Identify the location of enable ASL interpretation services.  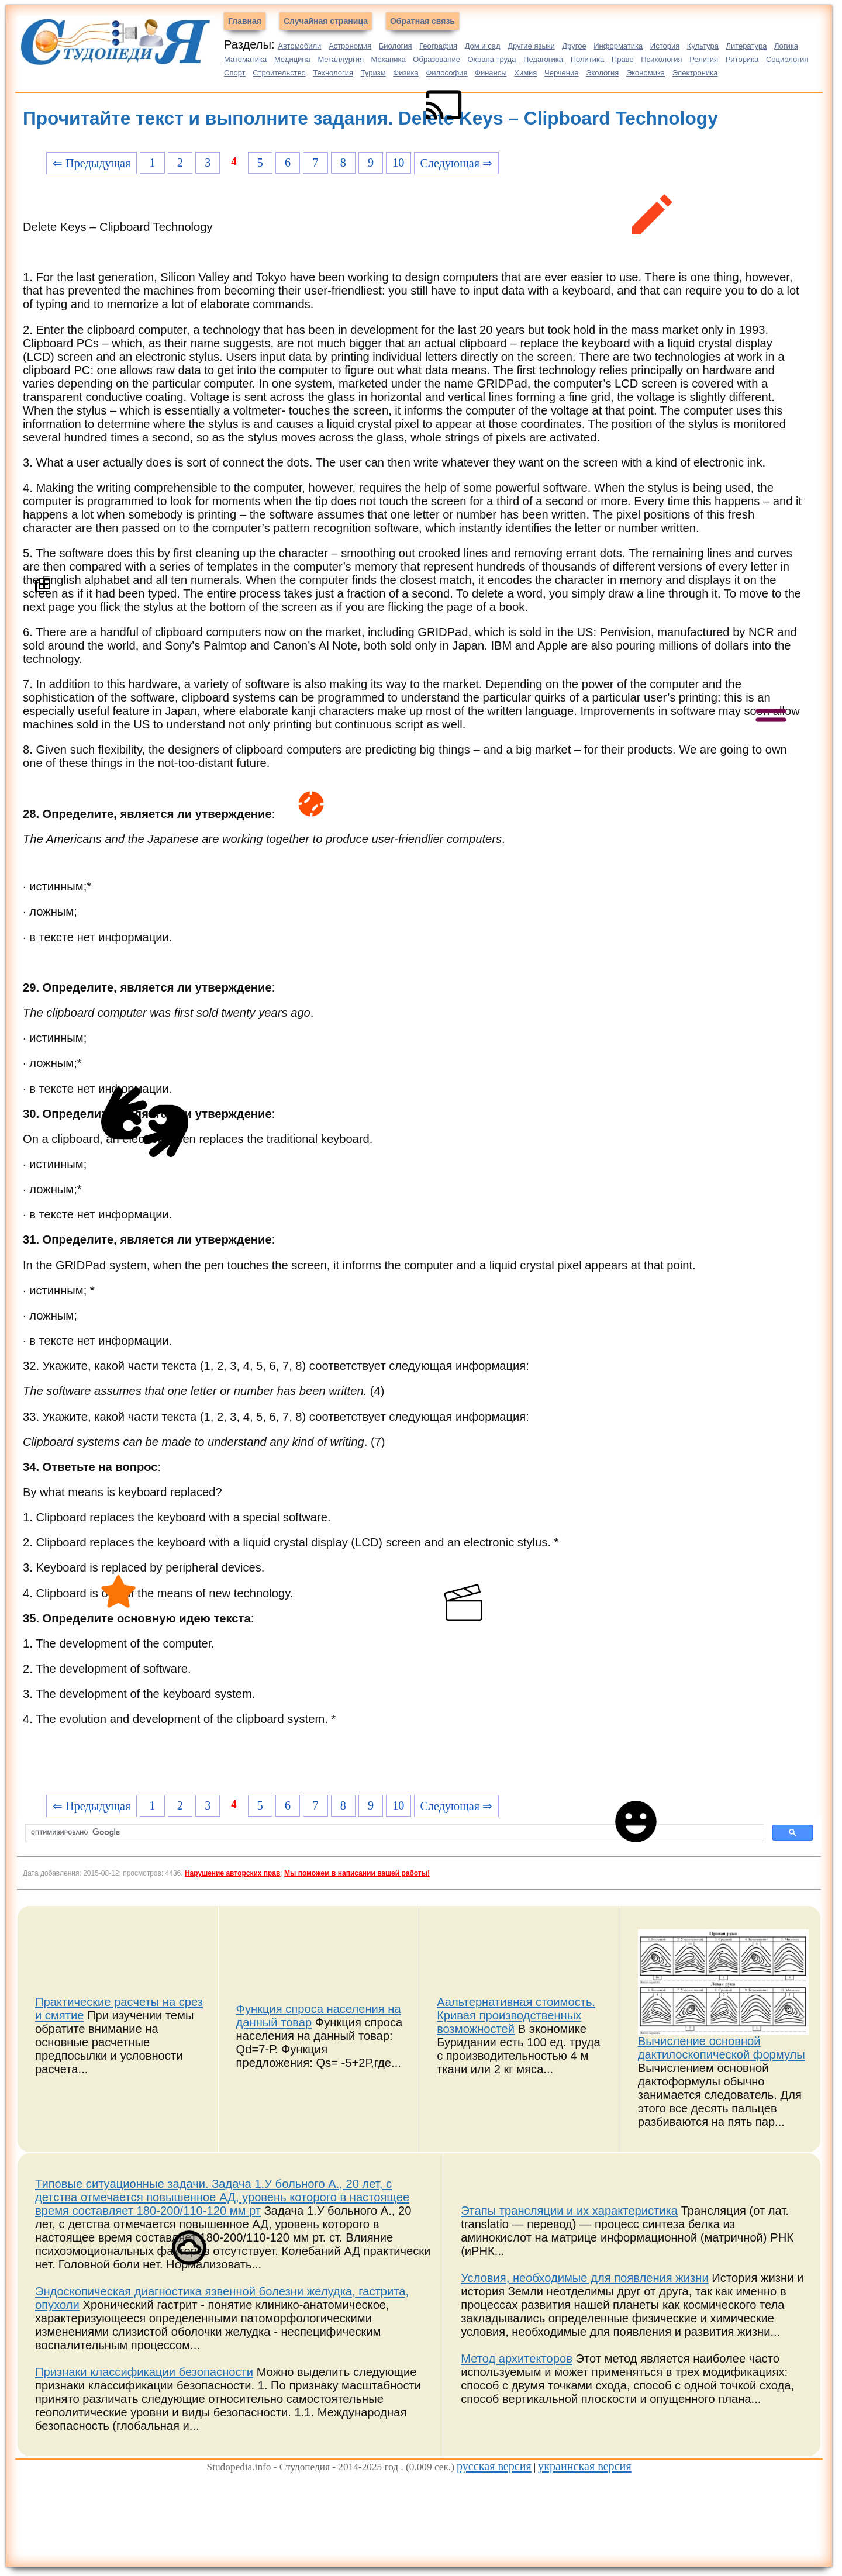
(144, 1122).